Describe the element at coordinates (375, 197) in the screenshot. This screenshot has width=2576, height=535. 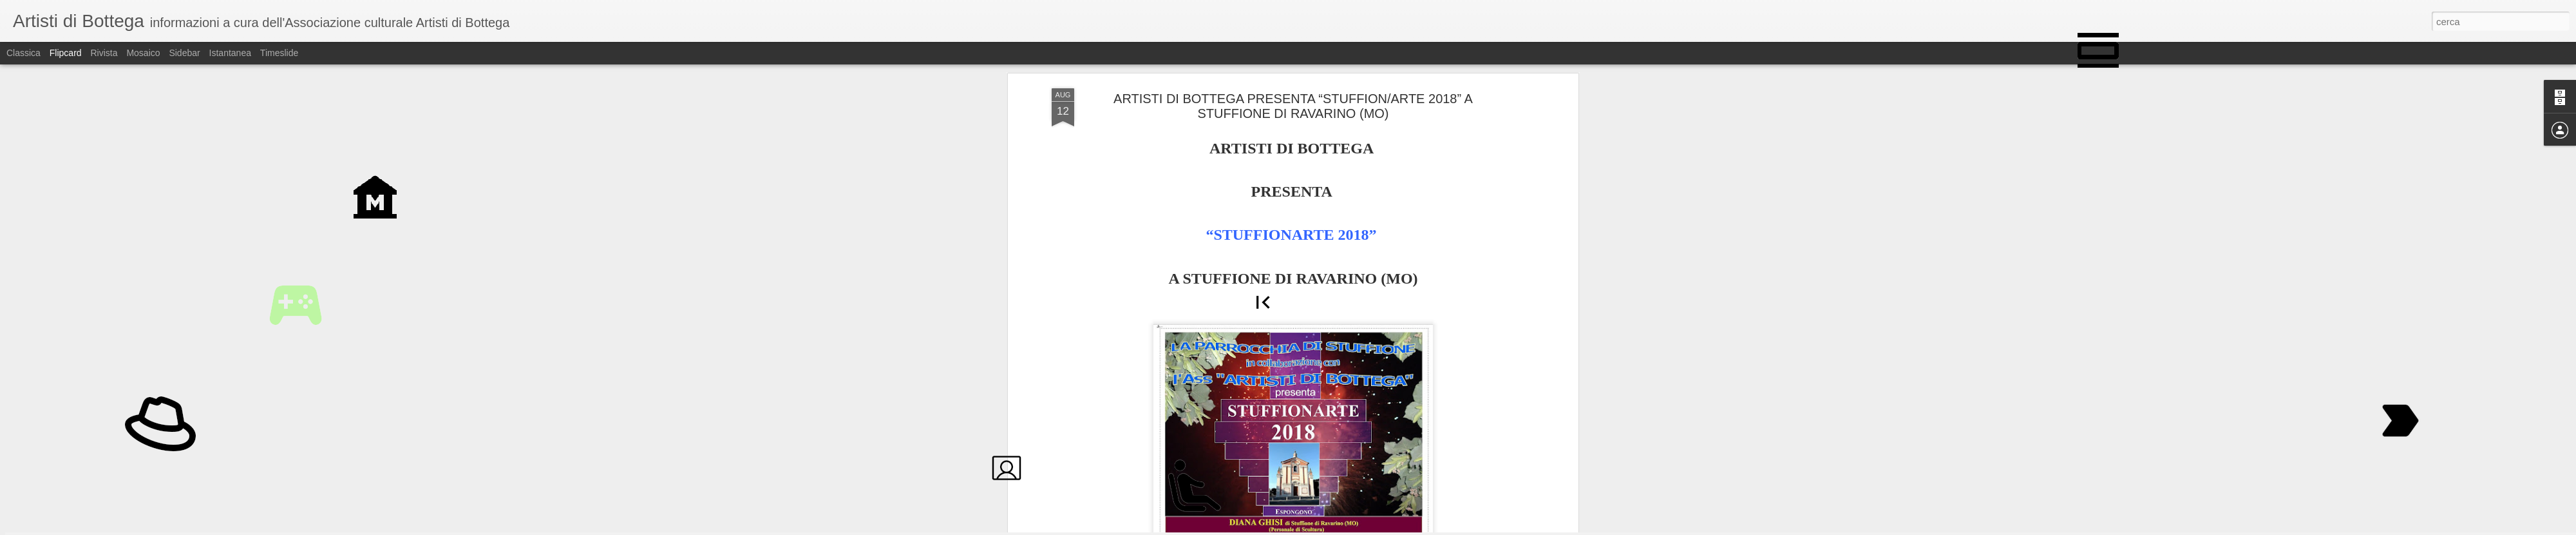
I see `view nearby museums on the map` at that location.